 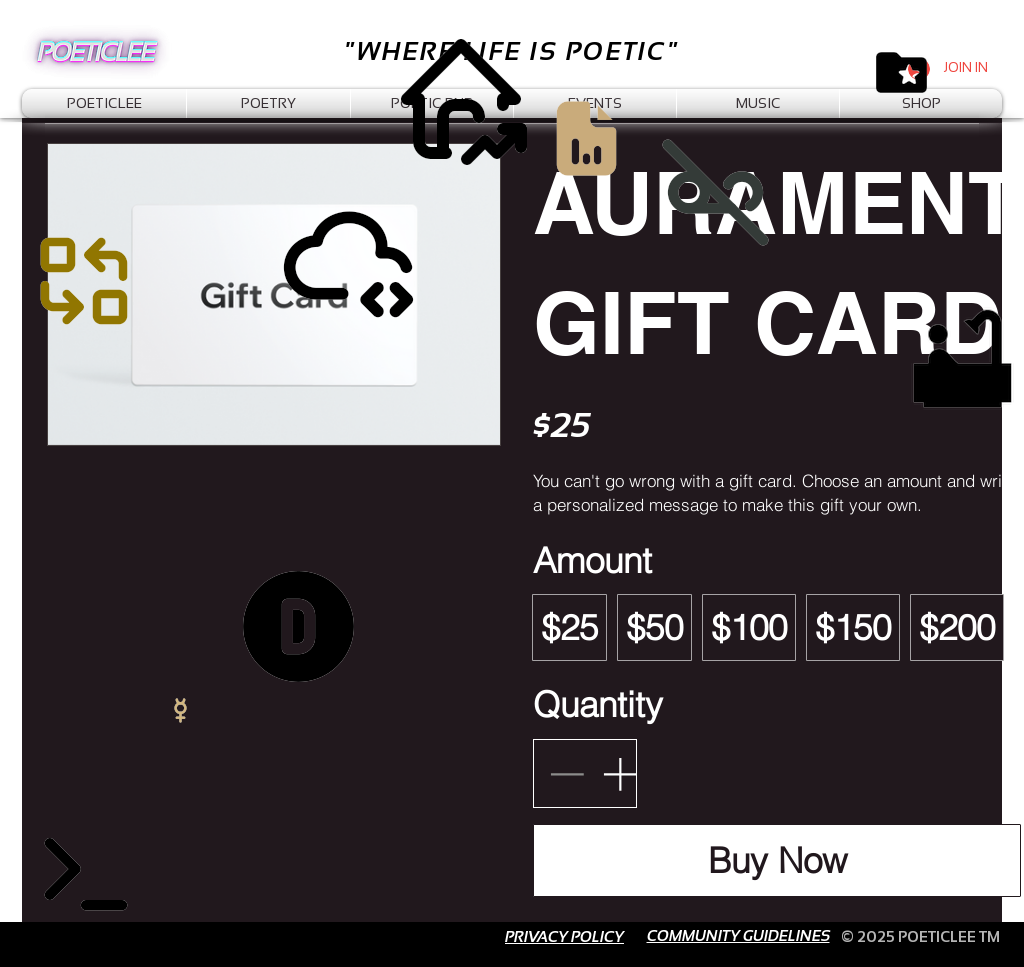 What do you see at coordinates (84, 281) in the screenshot?
I see `swap or exchange two items` at bounding box center [84, 281].